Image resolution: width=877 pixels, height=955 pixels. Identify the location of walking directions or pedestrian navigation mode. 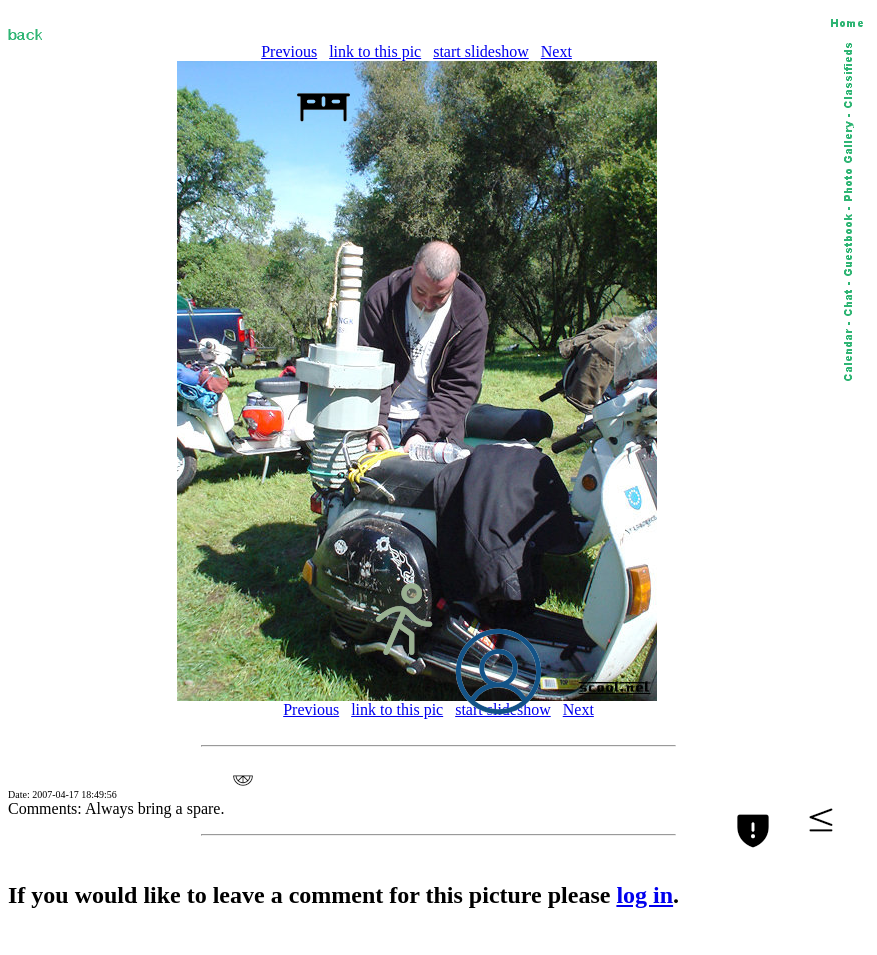
(404, 619).